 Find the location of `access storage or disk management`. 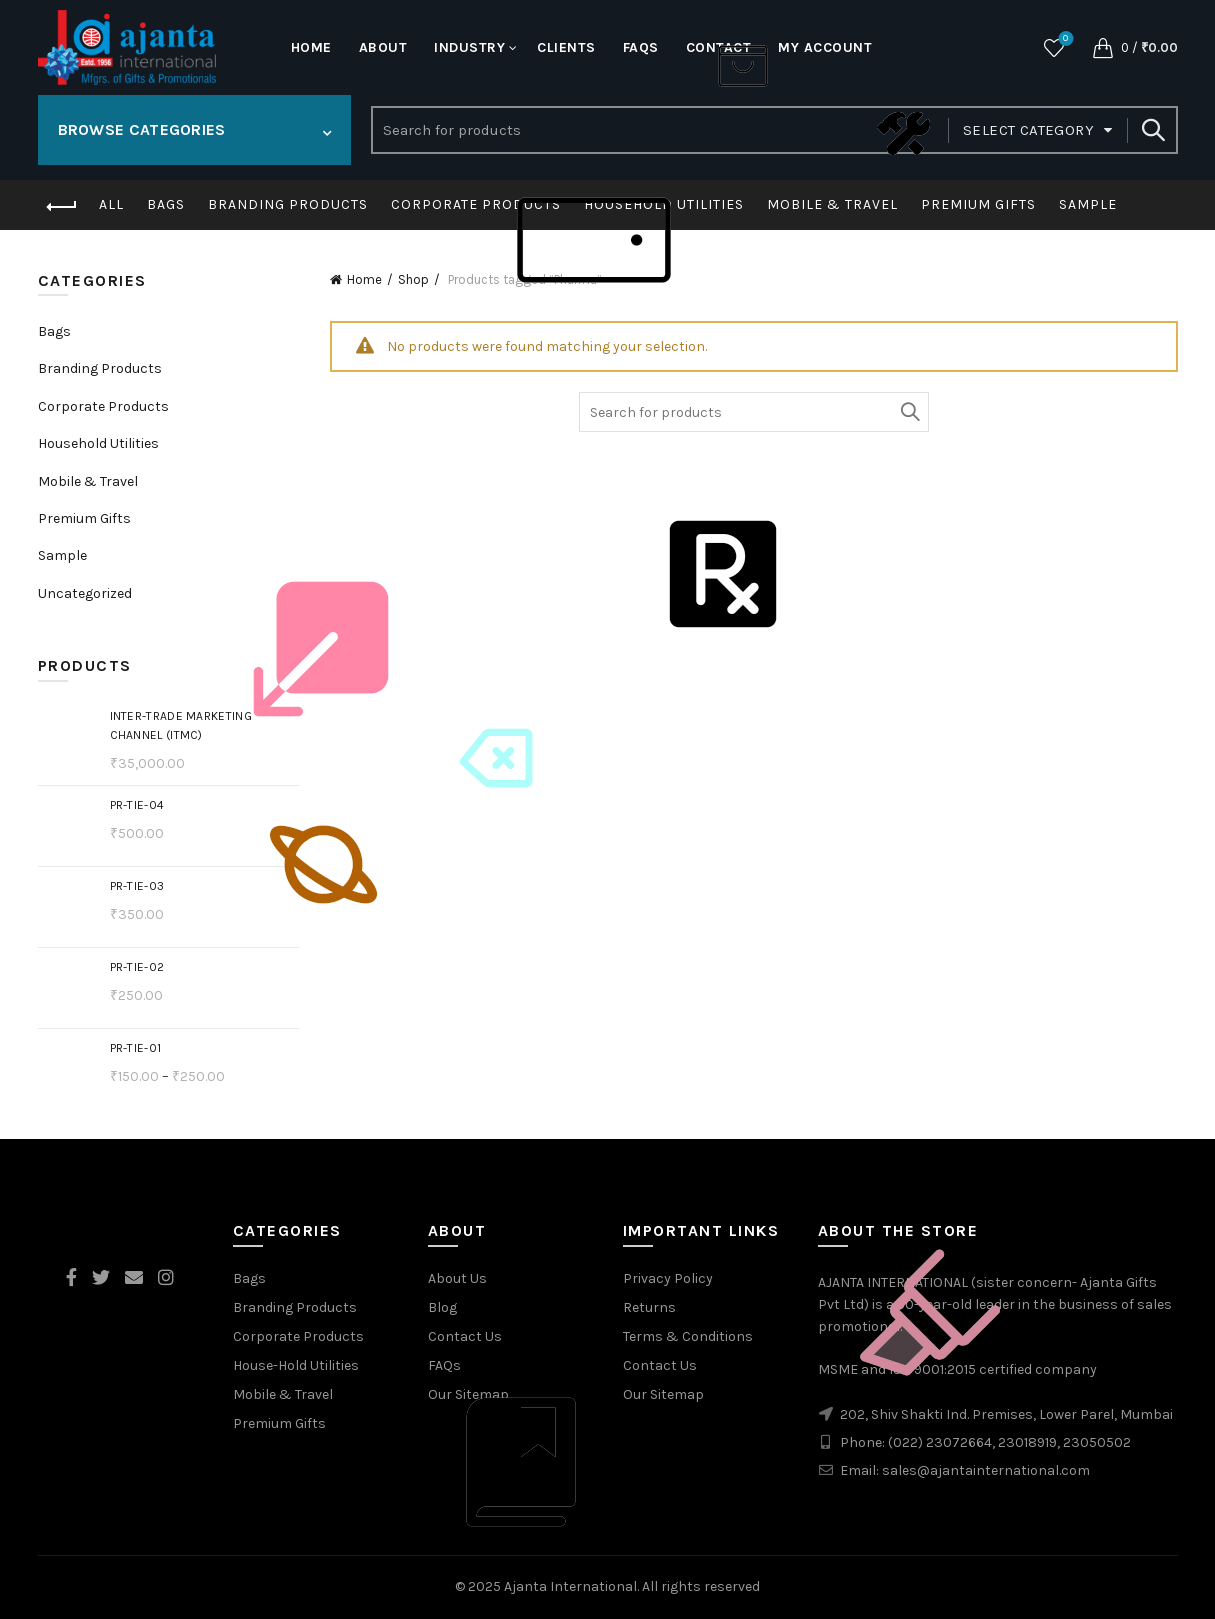

access storage or disk management is located at coordinates (594, 240).